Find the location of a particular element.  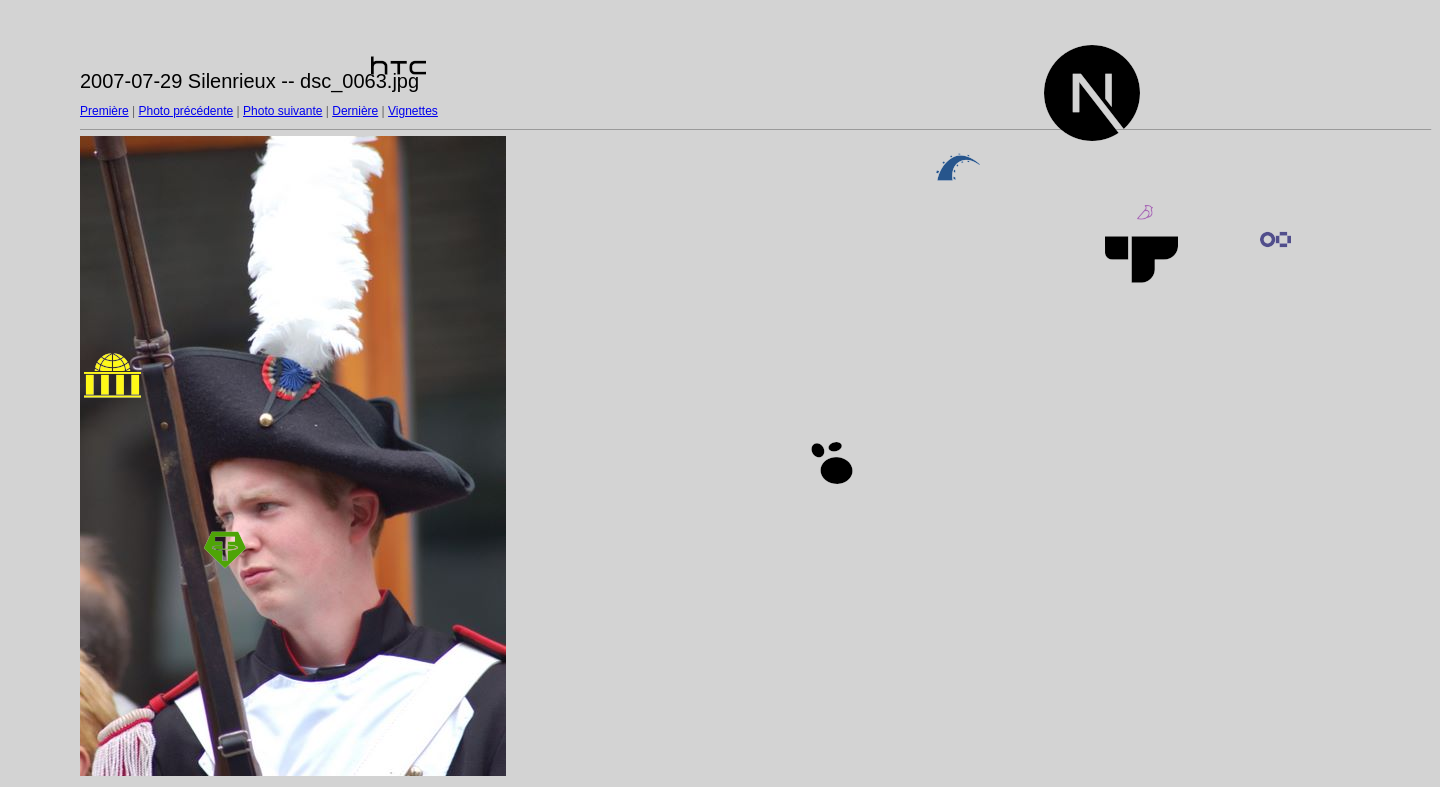

ruby on rails framework logo is located at coordinates (958, 167).